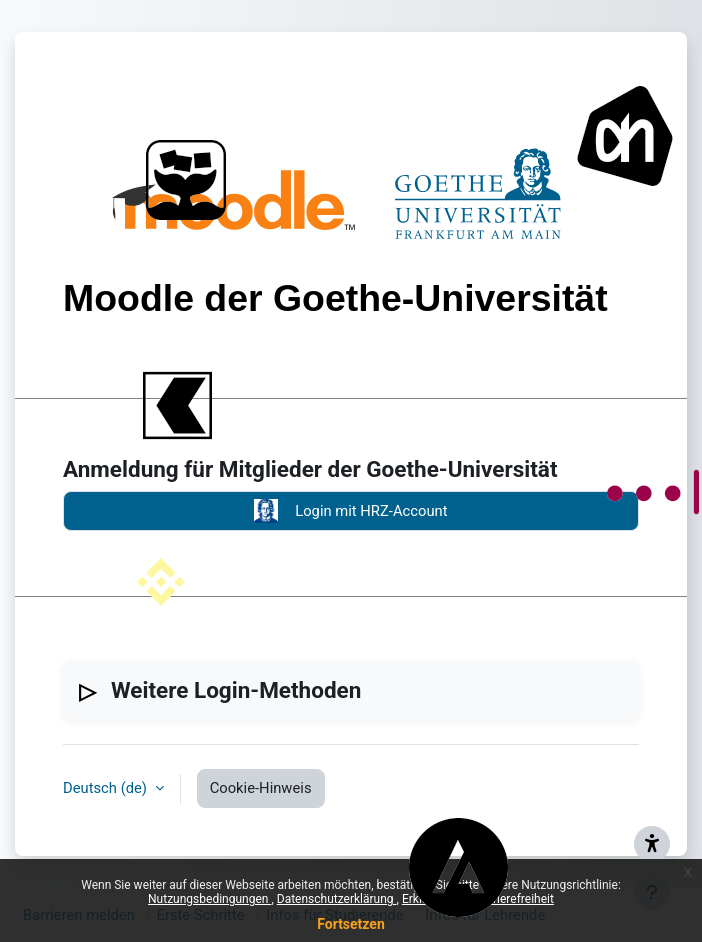  What do you see at coordinates (625, 136) in the screenshot?
I see `open the Albert Heijn grocery store app` at bounding box center [625, 136].